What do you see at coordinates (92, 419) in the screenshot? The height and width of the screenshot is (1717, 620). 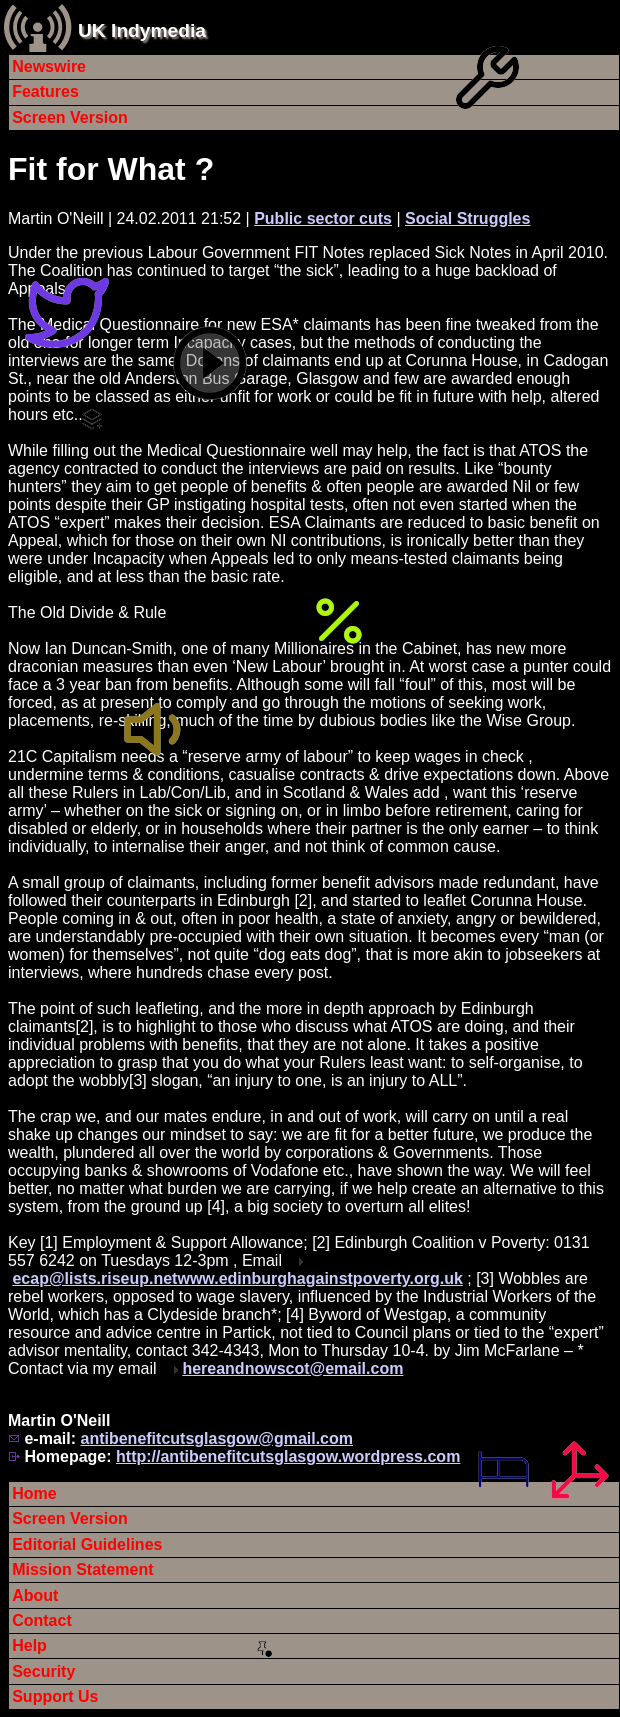 I see `add a new layer to the stack` at bounding box center [92, 419].